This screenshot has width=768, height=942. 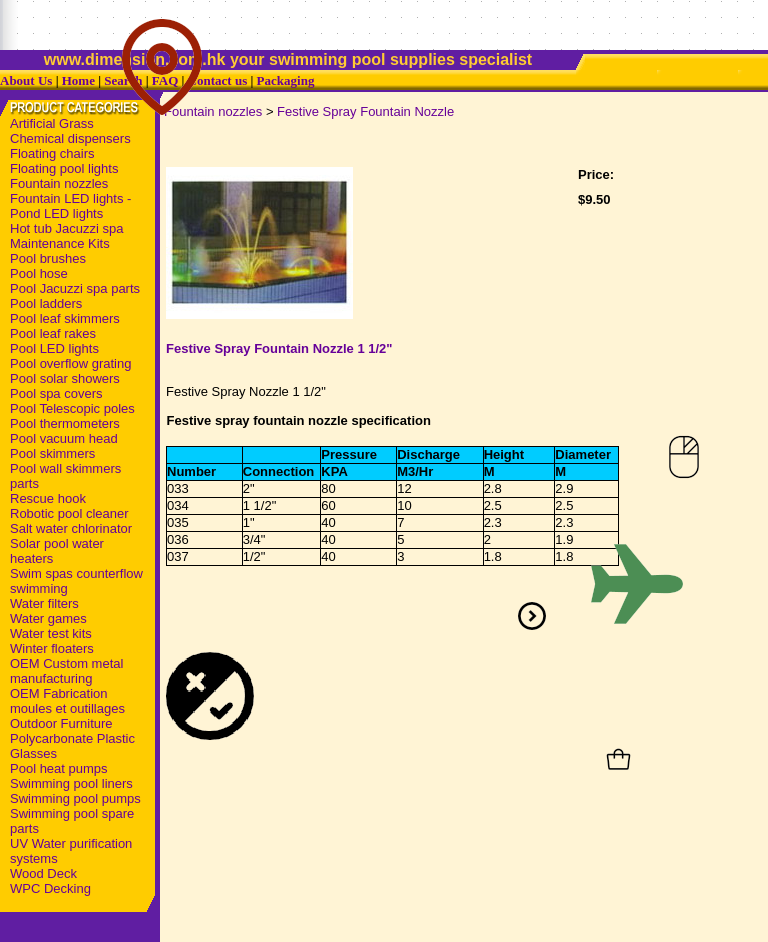 I want to click on indicates an unstable or inconsistent status, so click(x=210, y=696).